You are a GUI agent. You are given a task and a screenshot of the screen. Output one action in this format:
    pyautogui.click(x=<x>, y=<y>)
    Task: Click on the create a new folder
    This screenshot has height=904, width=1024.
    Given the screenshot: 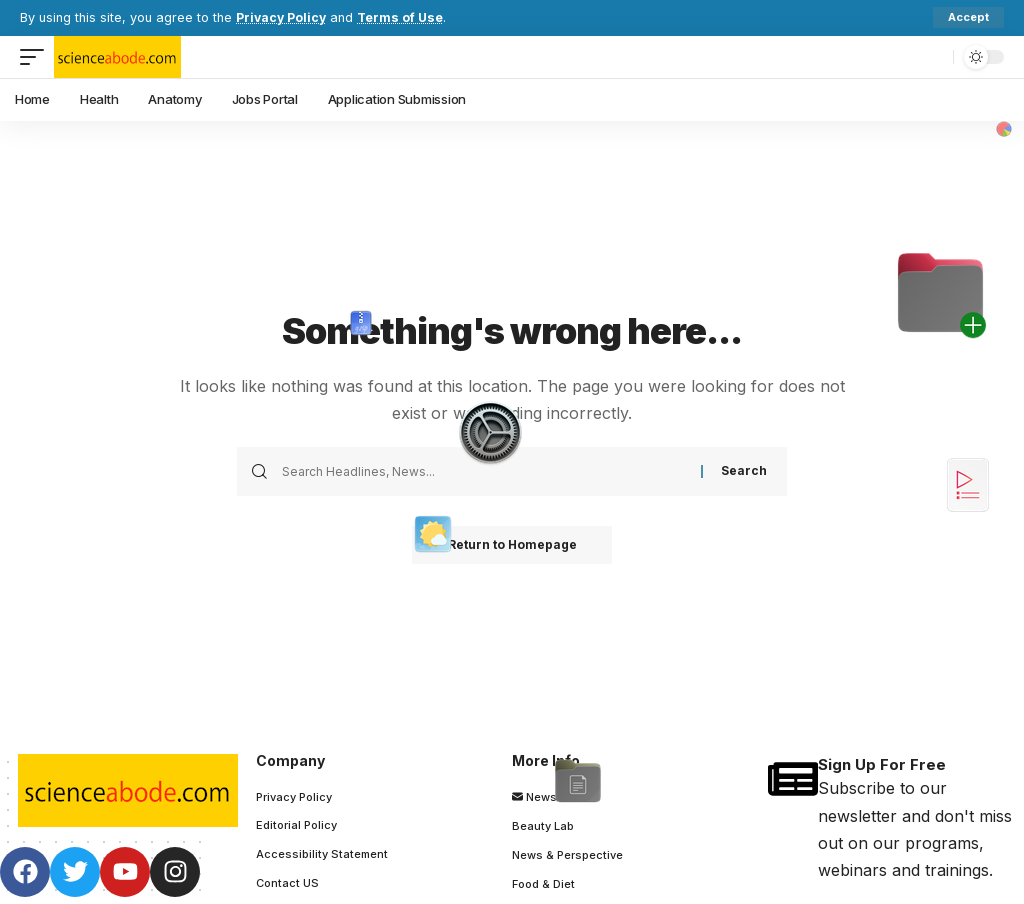 What is the action you would take?
    pyautogui.click(x=940, y=292)
    